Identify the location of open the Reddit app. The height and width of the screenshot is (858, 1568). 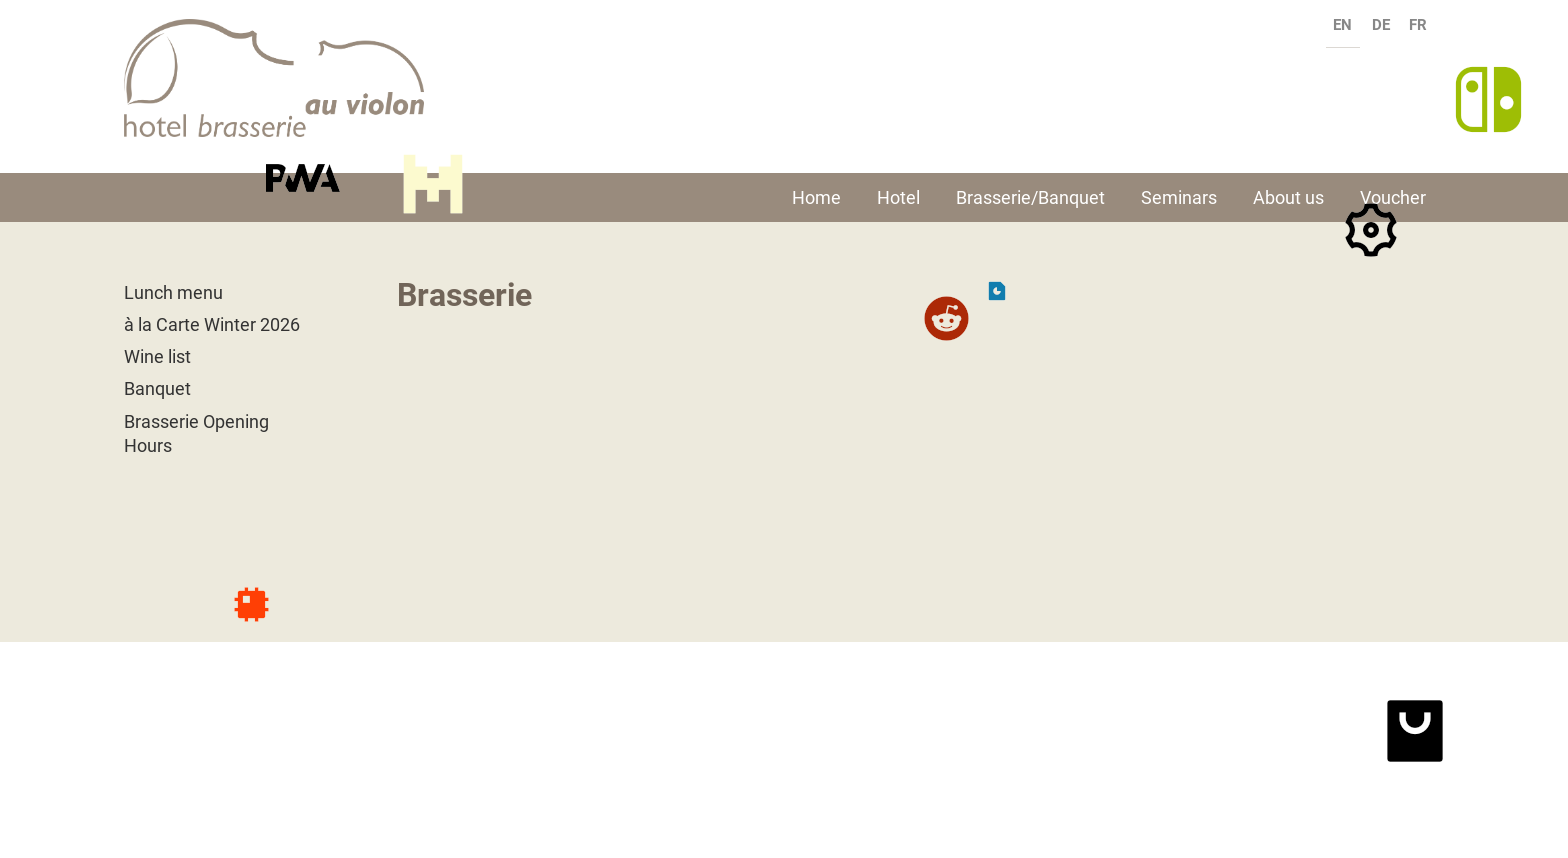
(946, 318).